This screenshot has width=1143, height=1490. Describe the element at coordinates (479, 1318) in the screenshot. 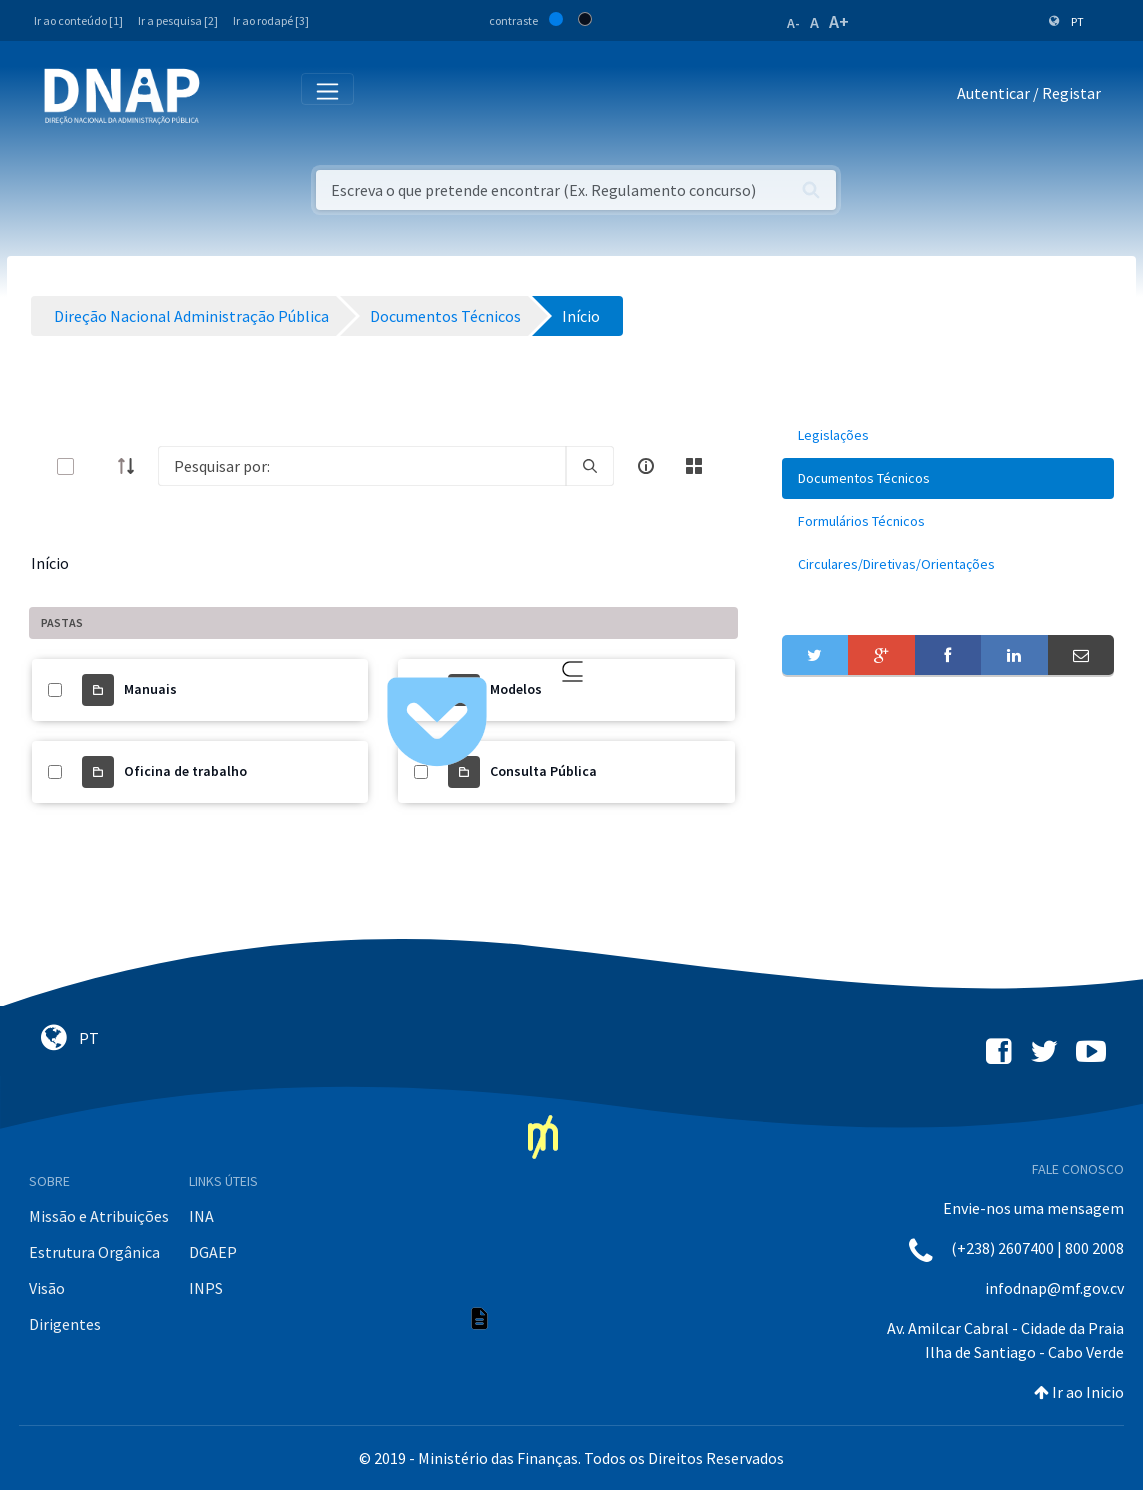

I see `view document or text file` at that location.